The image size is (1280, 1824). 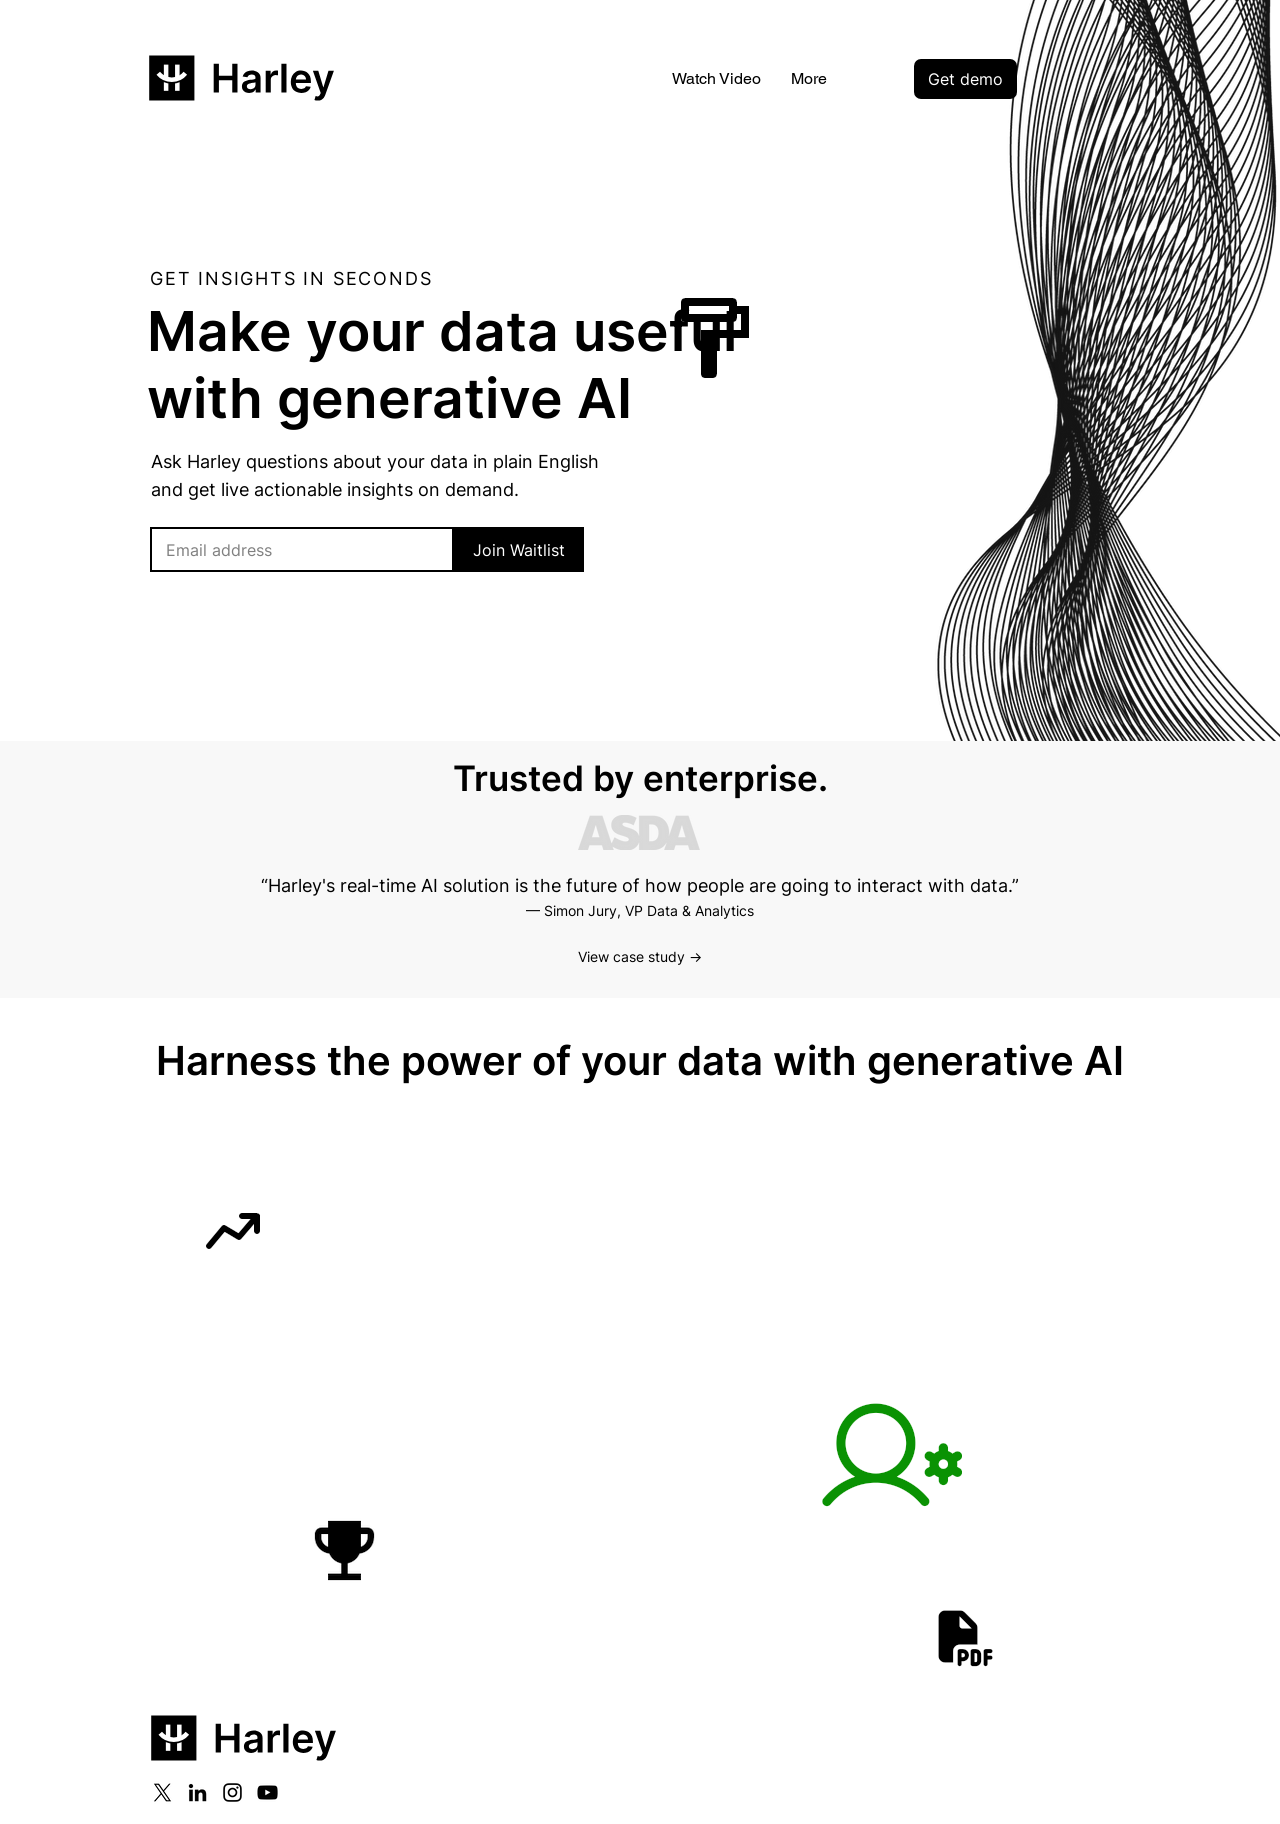 What do you see at coordinates (964, 1636) in the screenshot?
I see `view or open a PDF document` at bounding box center [964, 1636].